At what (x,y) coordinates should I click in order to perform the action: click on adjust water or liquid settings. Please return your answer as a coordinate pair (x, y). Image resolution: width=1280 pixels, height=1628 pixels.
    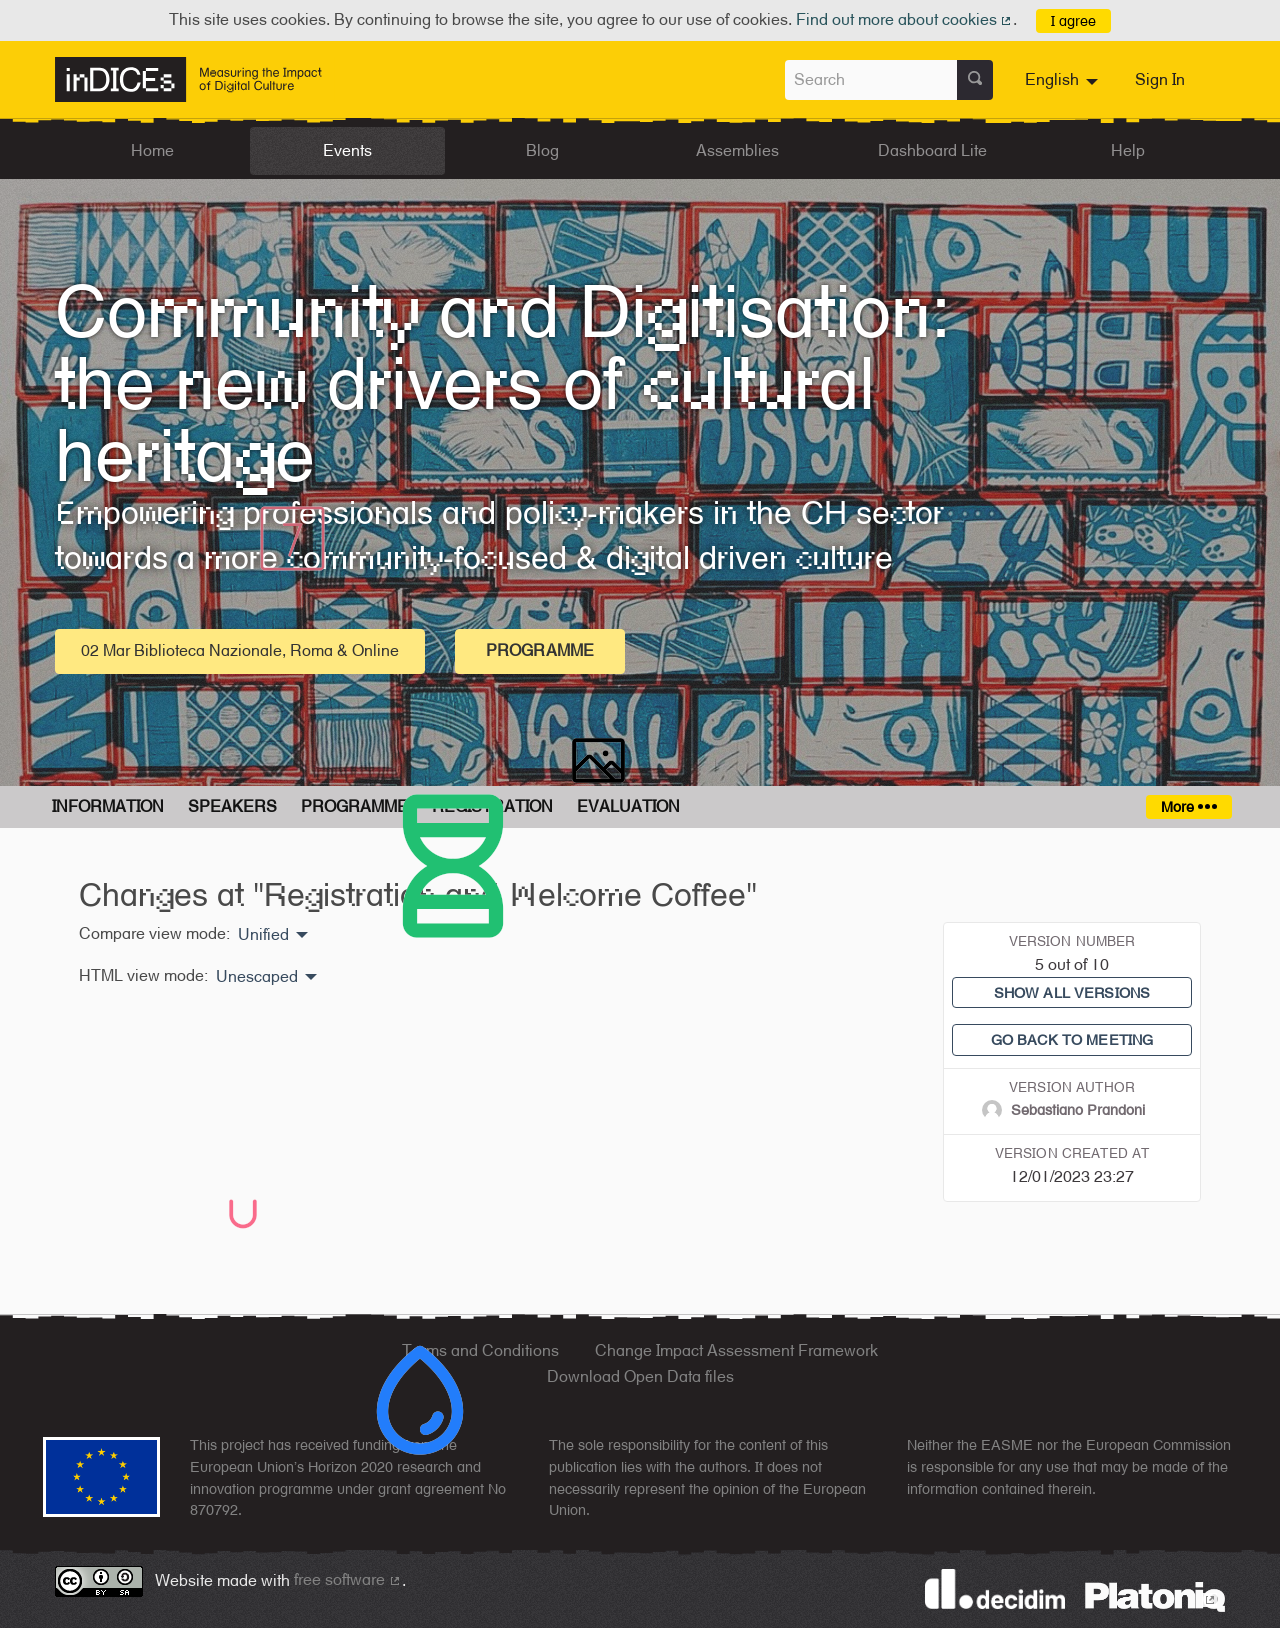
    Looking at the image, I should click on (420, 1404).